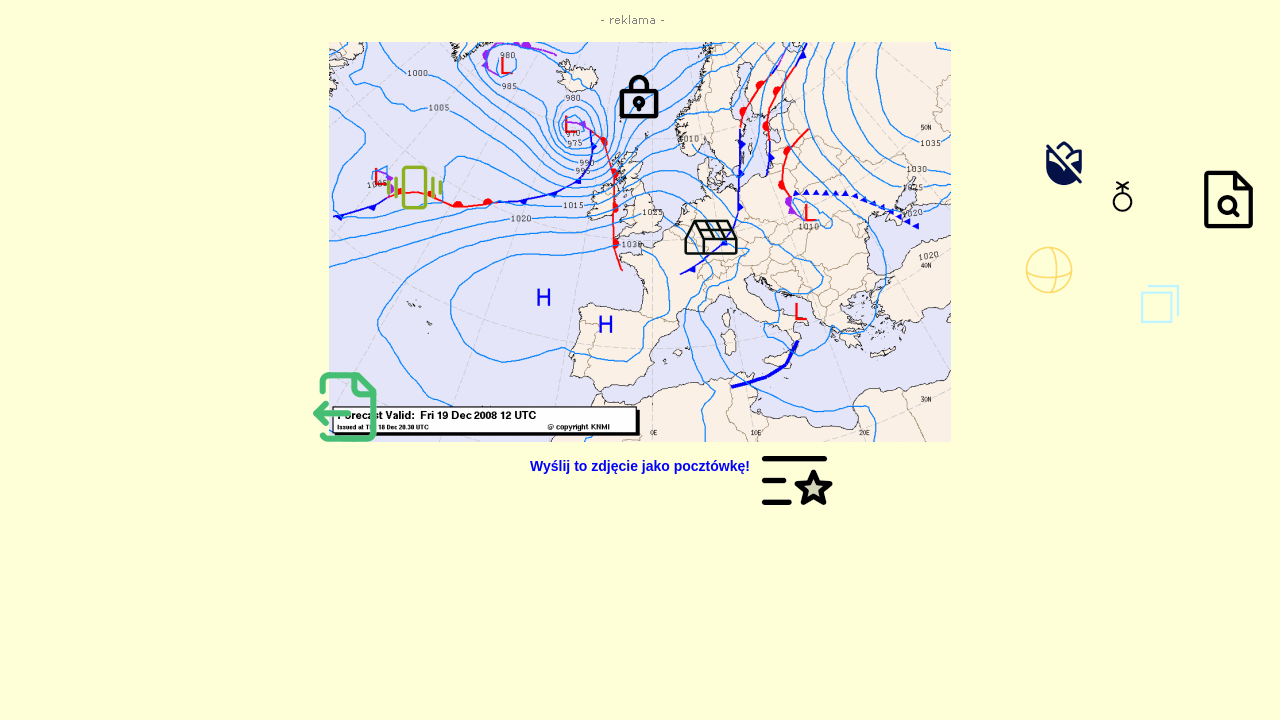 The width and height of the screenshot is (1280, 720). What do you see at coordinates (1064, 164) in the screenshot?
I see `indicates grain-free or no grains` at bounding box center [1064, 164].